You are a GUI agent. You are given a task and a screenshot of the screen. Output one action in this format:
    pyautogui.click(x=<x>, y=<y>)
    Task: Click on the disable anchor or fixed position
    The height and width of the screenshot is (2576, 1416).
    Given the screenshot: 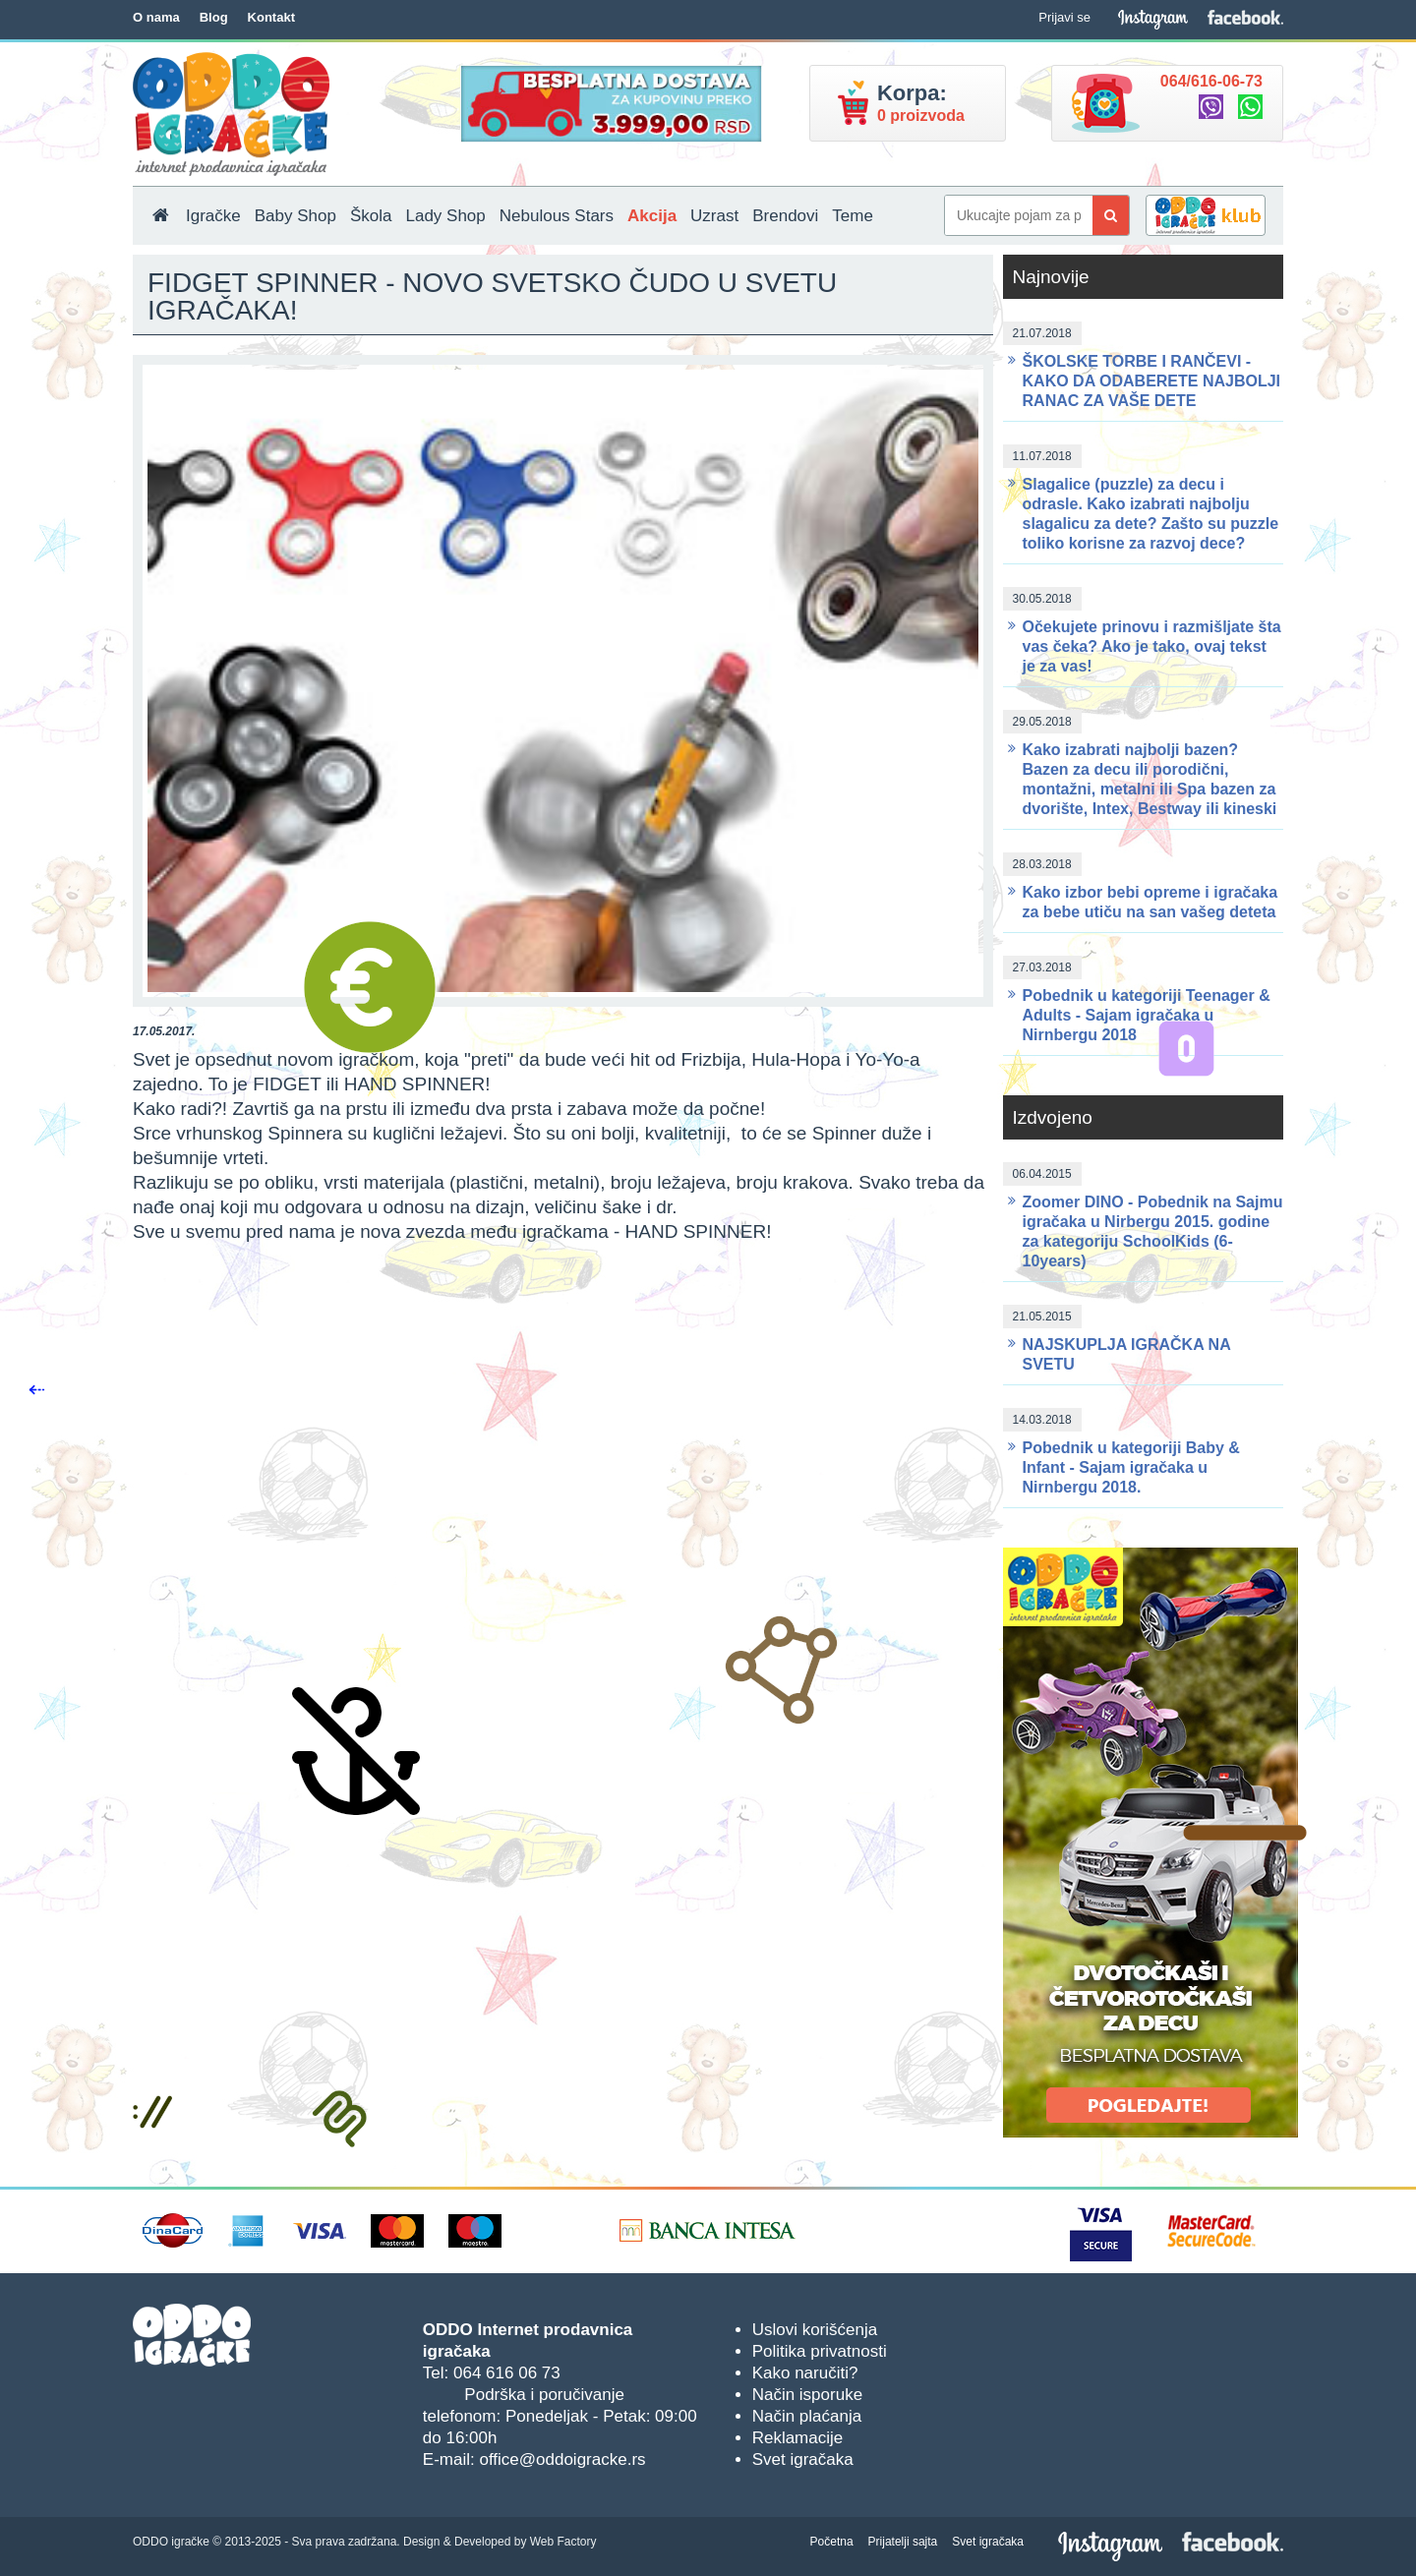 What is the action you would take?
    pyautogui.click(x=356, y=1751)
    